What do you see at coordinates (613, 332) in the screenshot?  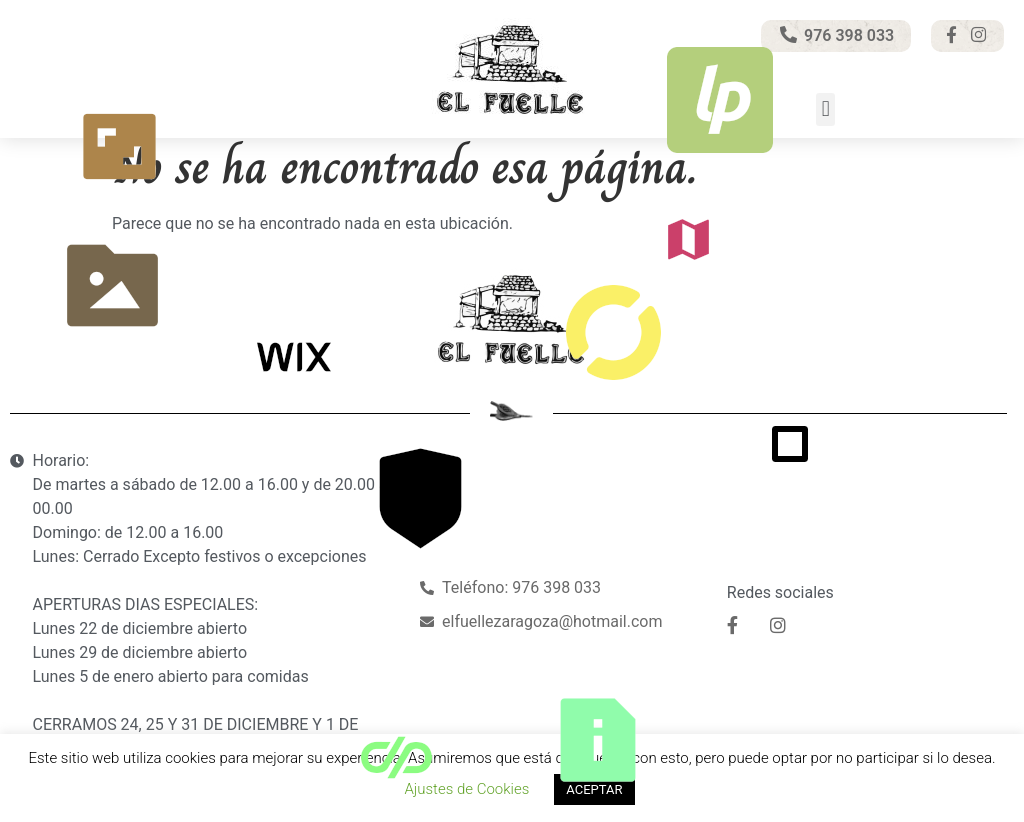 I see `open rustdesk remote desktop application` at bounding box center [613, 332].